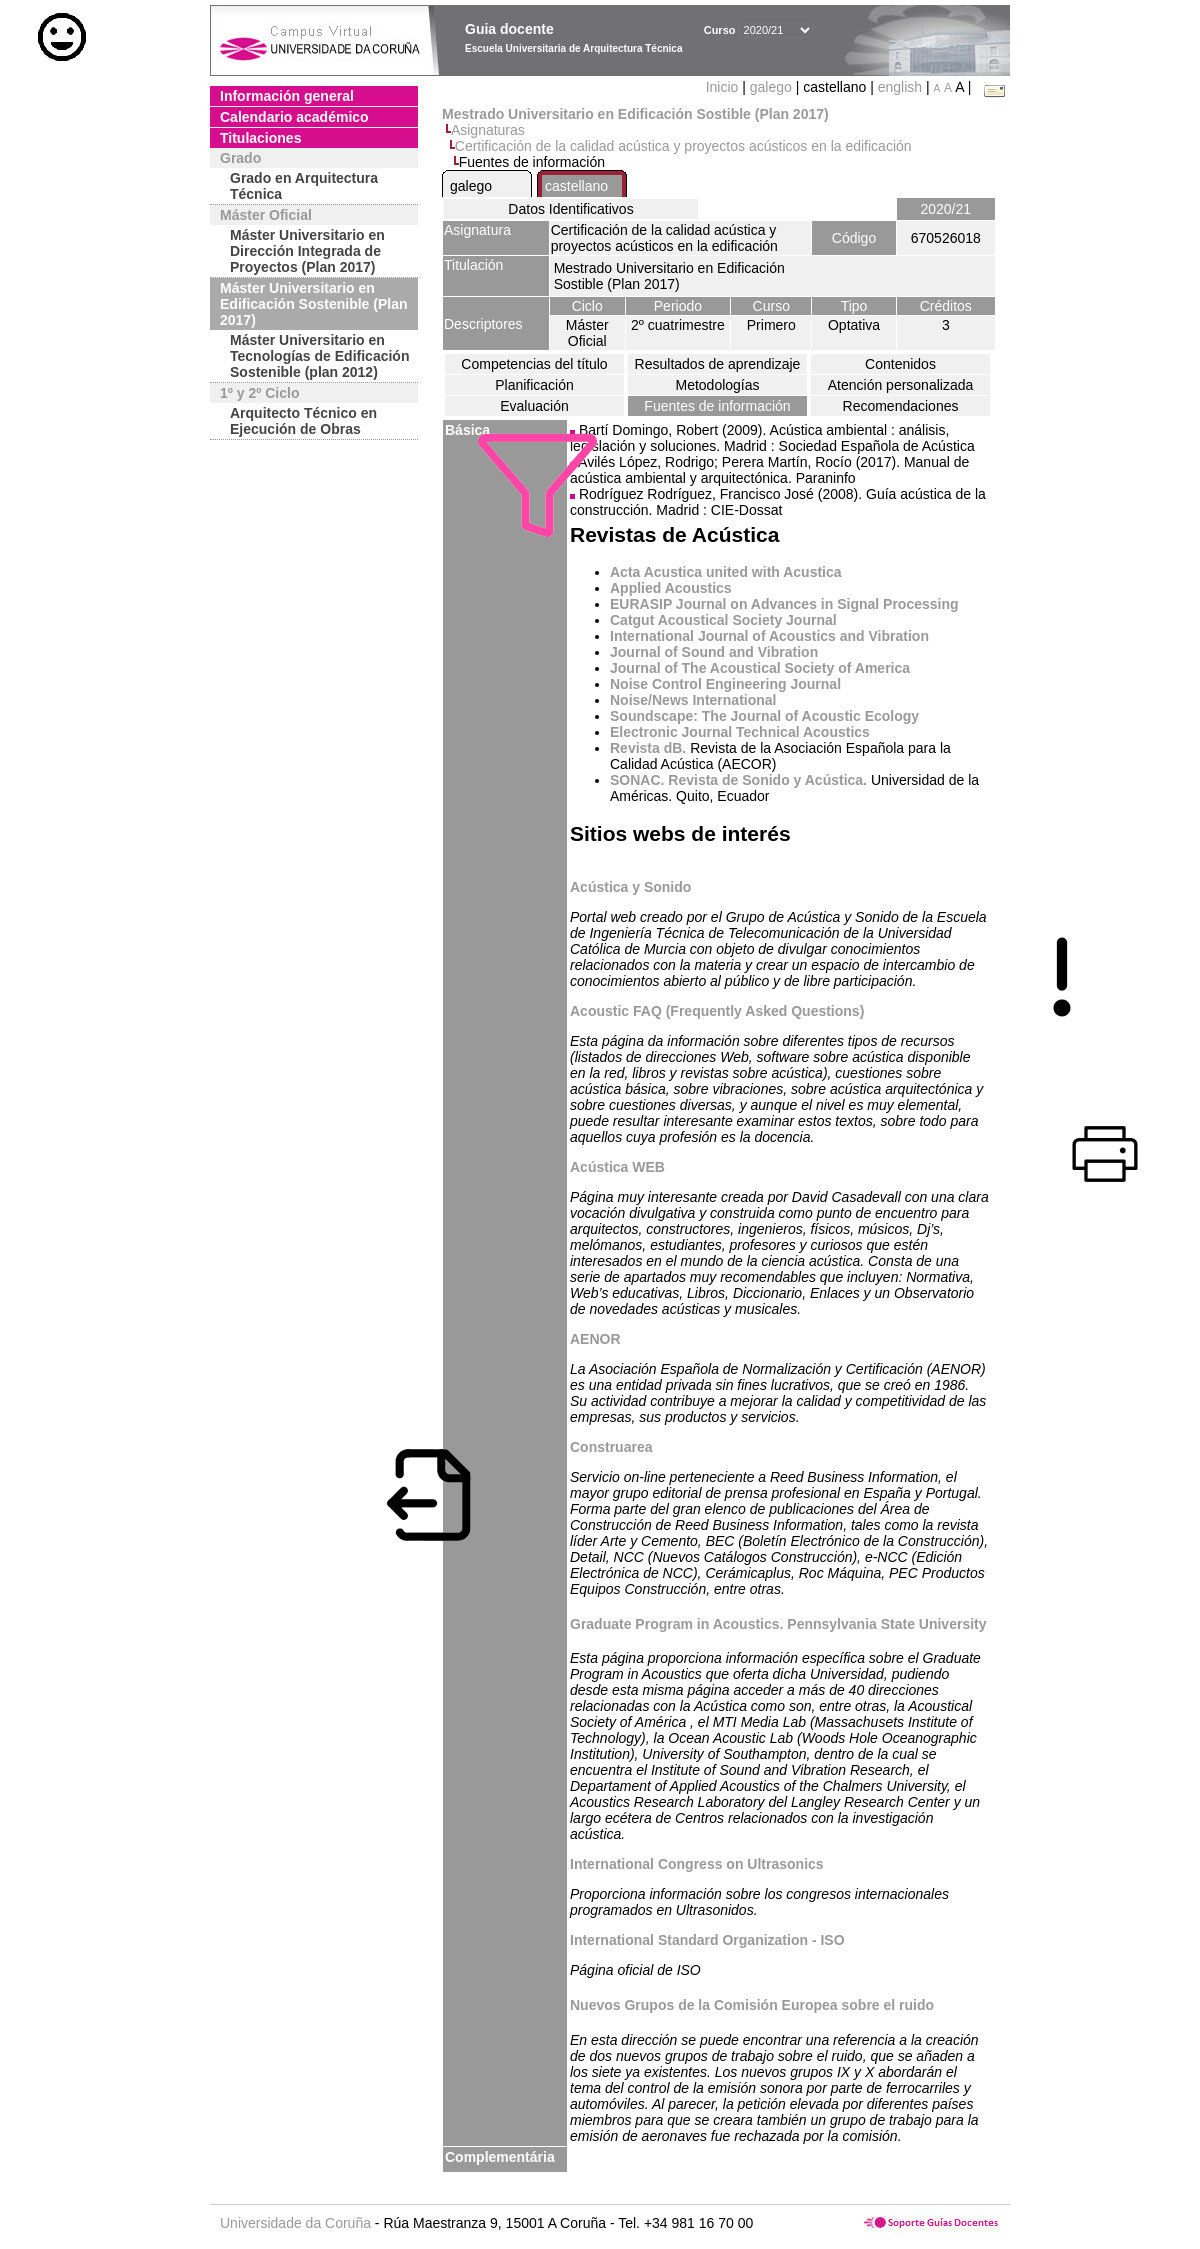 The width and height of the screenshot is (1200, 2249). What do you see at coordinates (1105, 1154) in the screenshot?
I see `print current document or page` at bounding box center [1105, 1154].